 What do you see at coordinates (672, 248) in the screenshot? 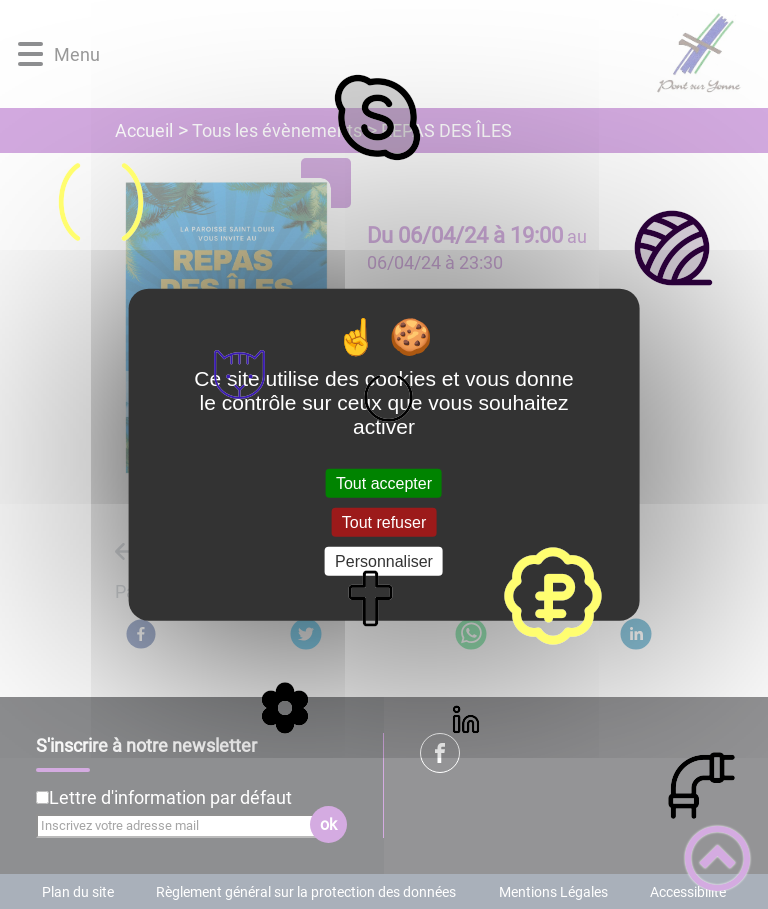
I see `craft or knitting-related feature` at bounding box center [672, 248].